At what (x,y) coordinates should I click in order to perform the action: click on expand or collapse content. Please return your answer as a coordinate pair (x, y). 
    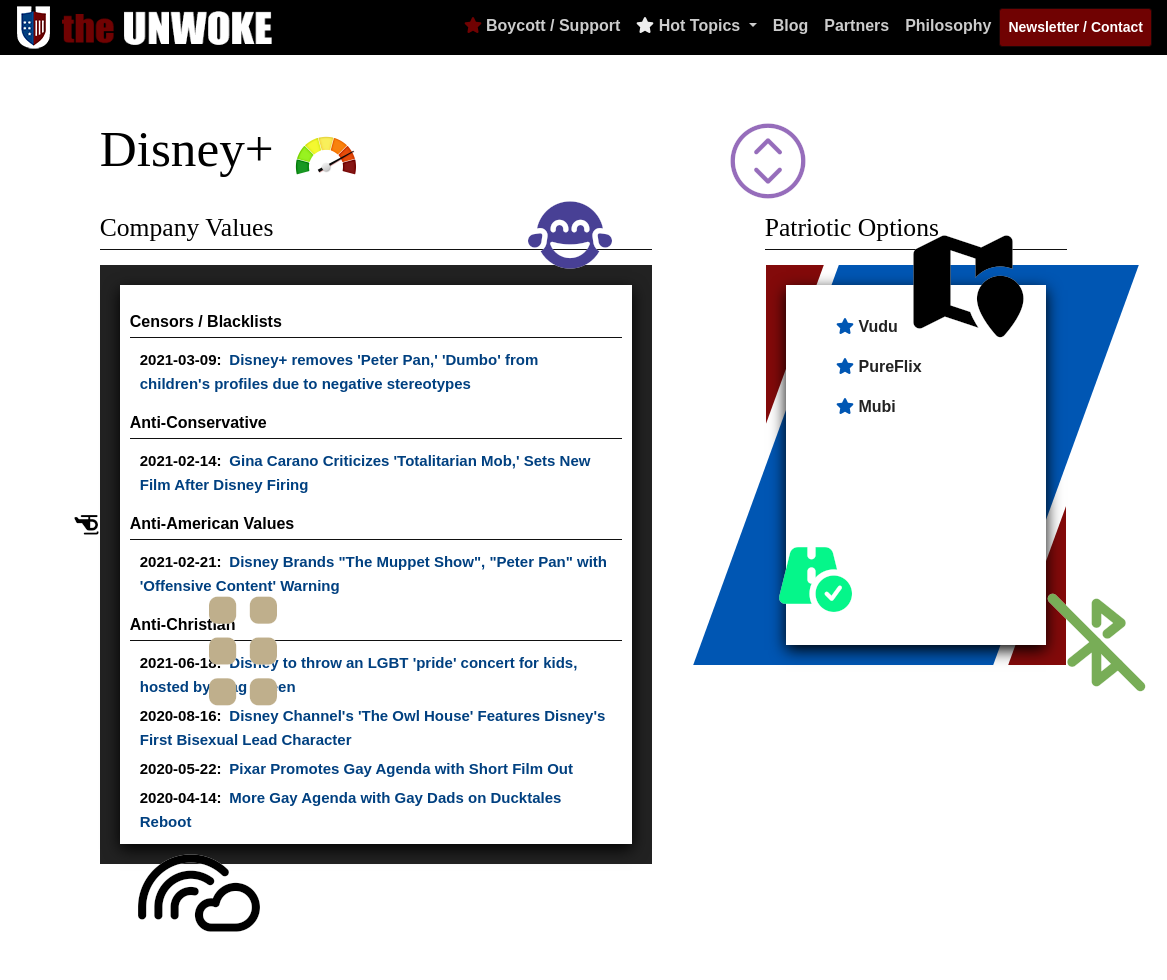
    Looking at the image, I should click on (768, 161).